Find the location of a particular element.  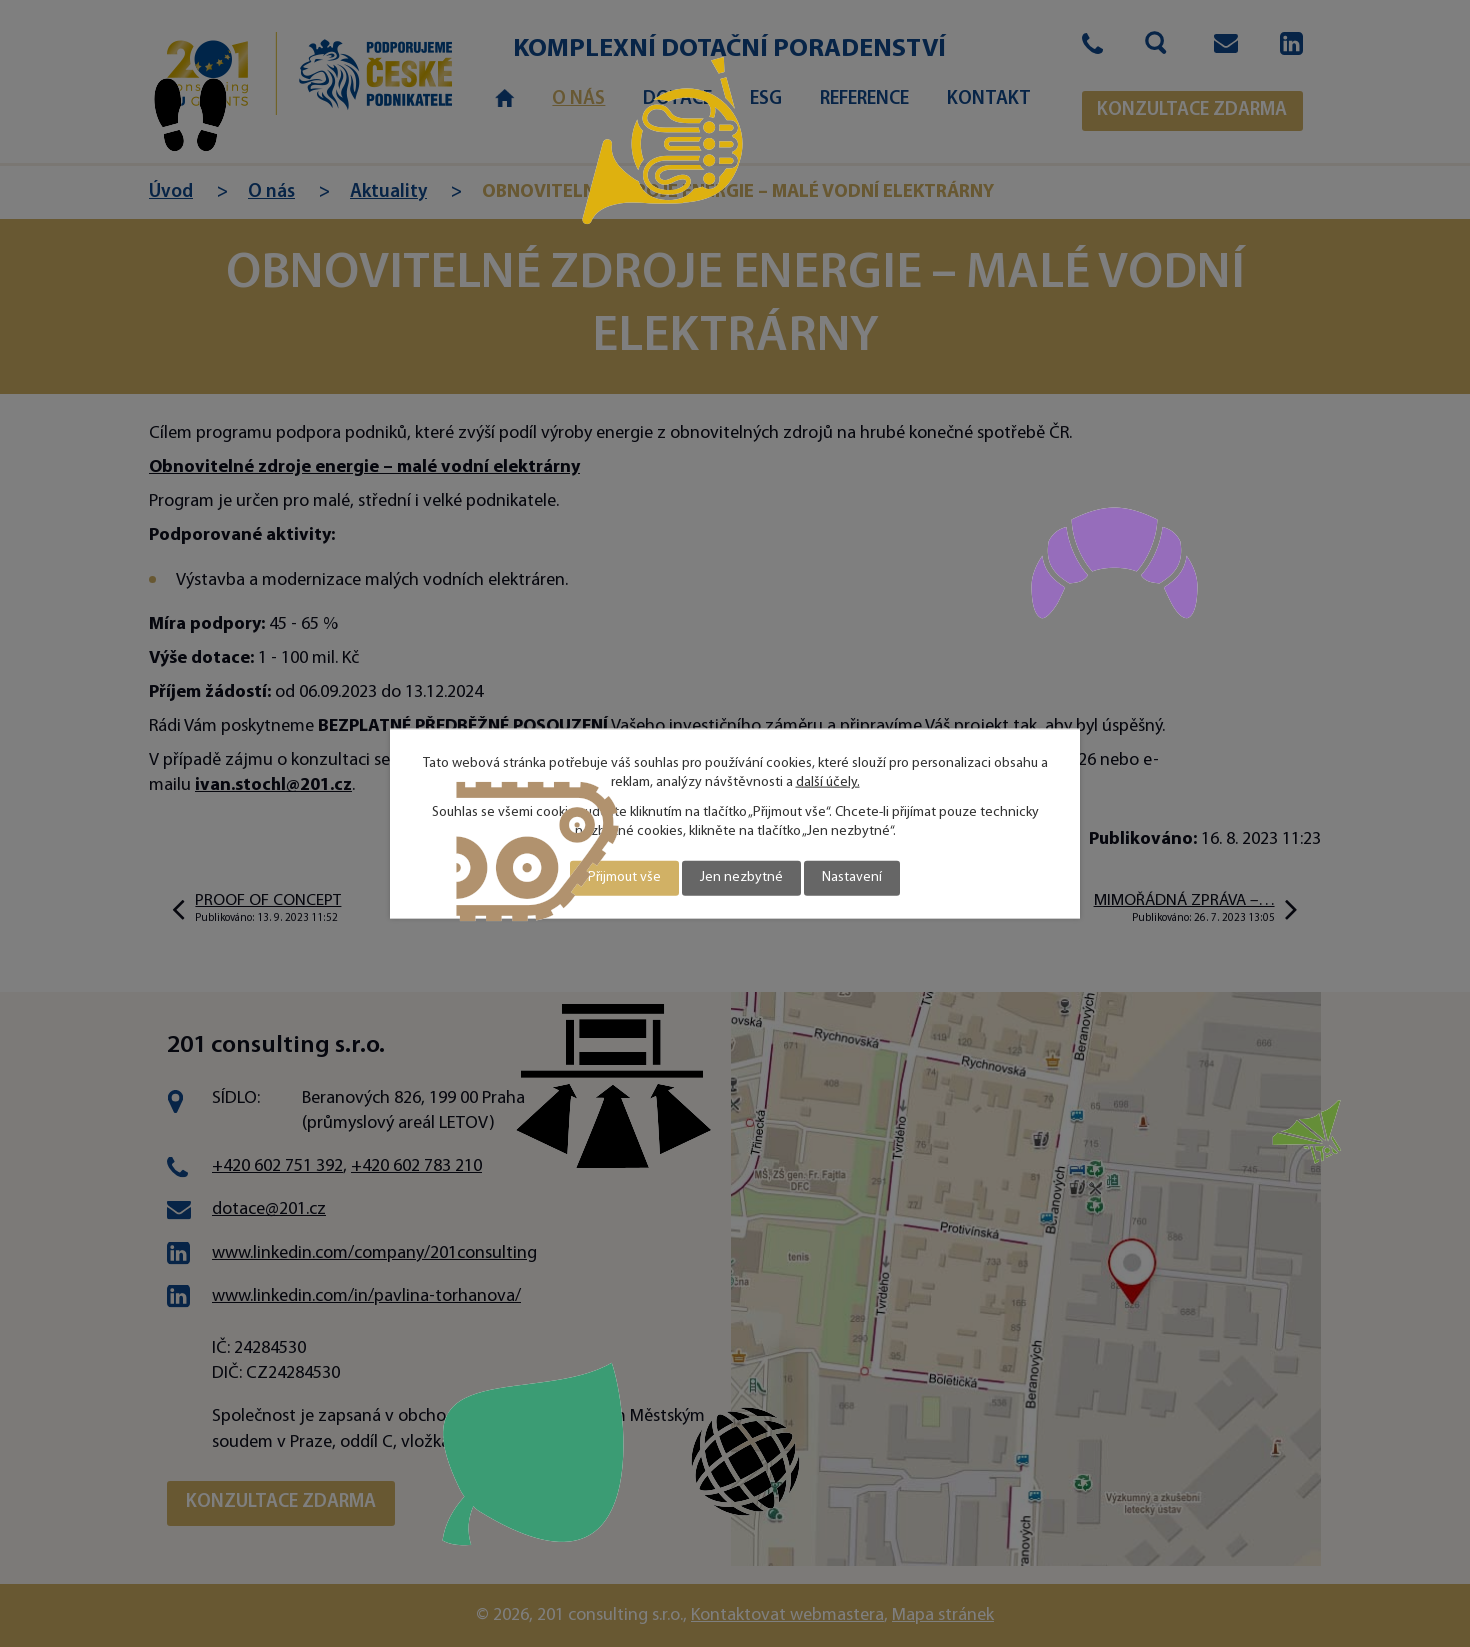

launch an assault on enemy fortification is located at coordinates (613, 1074).